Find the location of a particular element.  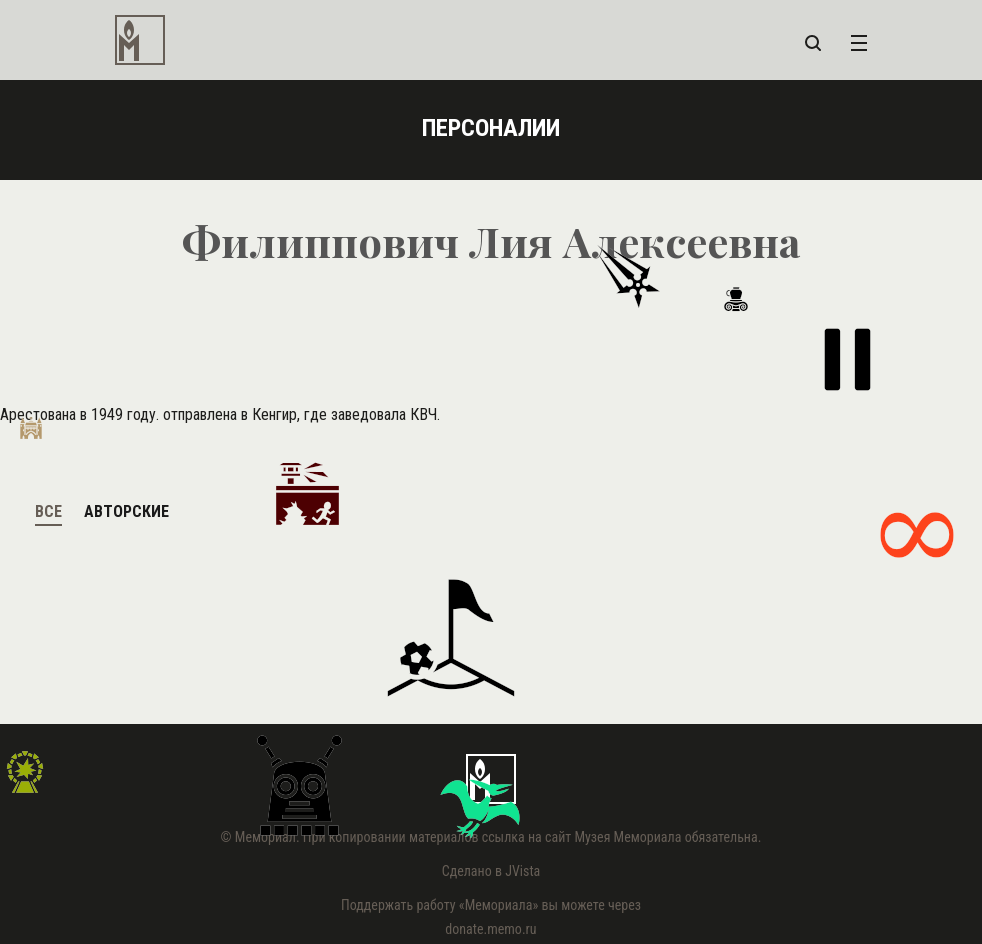

indicates a corner kick in a soccer/football game is located at coordinates (451, 639).